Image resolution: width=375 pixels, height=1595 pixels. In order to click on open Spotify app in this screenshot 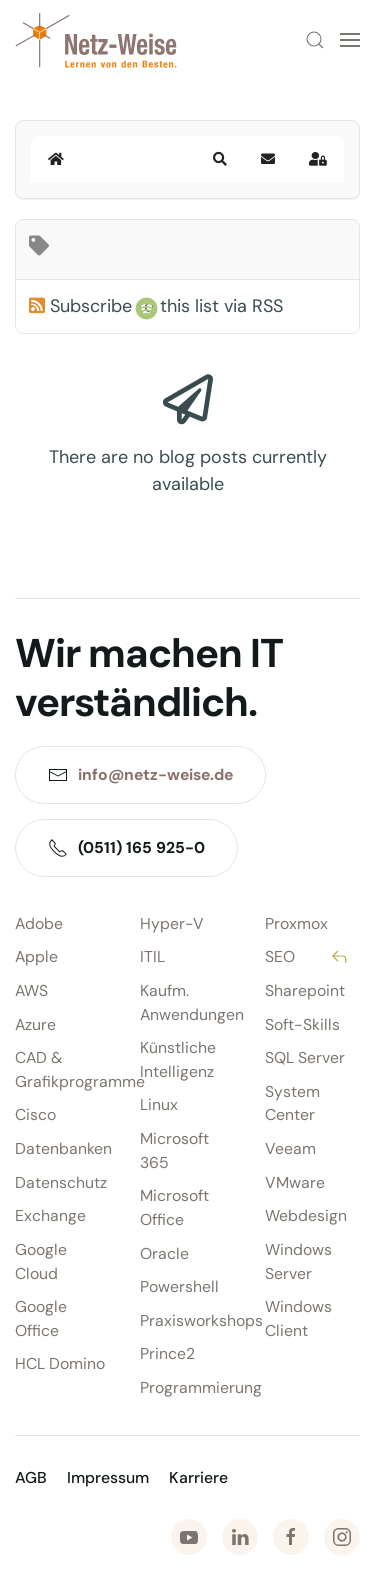, I will do `click(146, 308)`.